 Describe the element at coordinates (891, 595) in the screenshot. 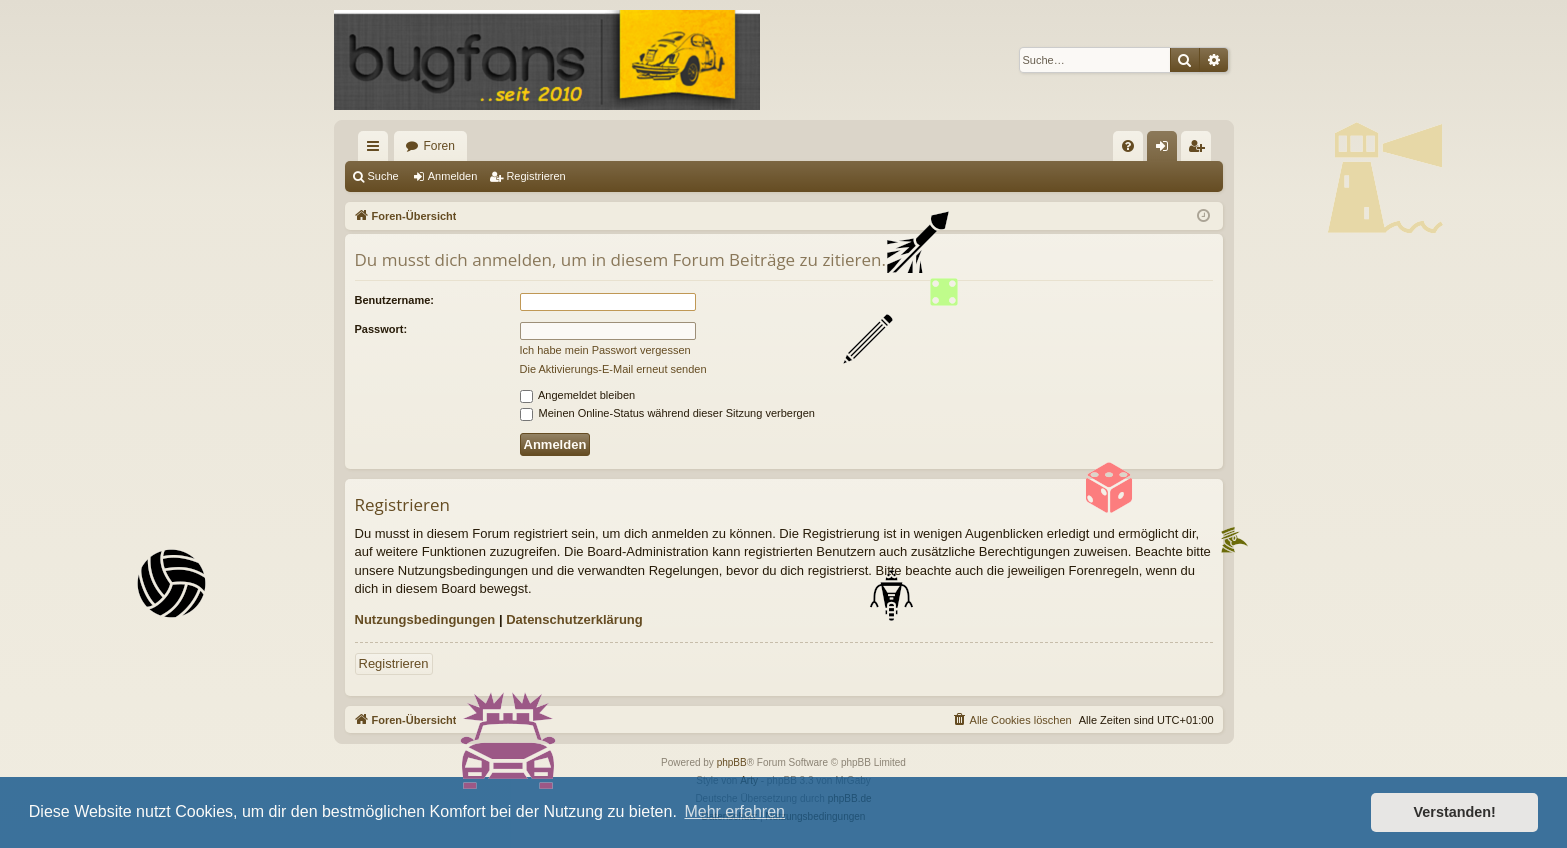

I see `robot or automation feature` at that location.